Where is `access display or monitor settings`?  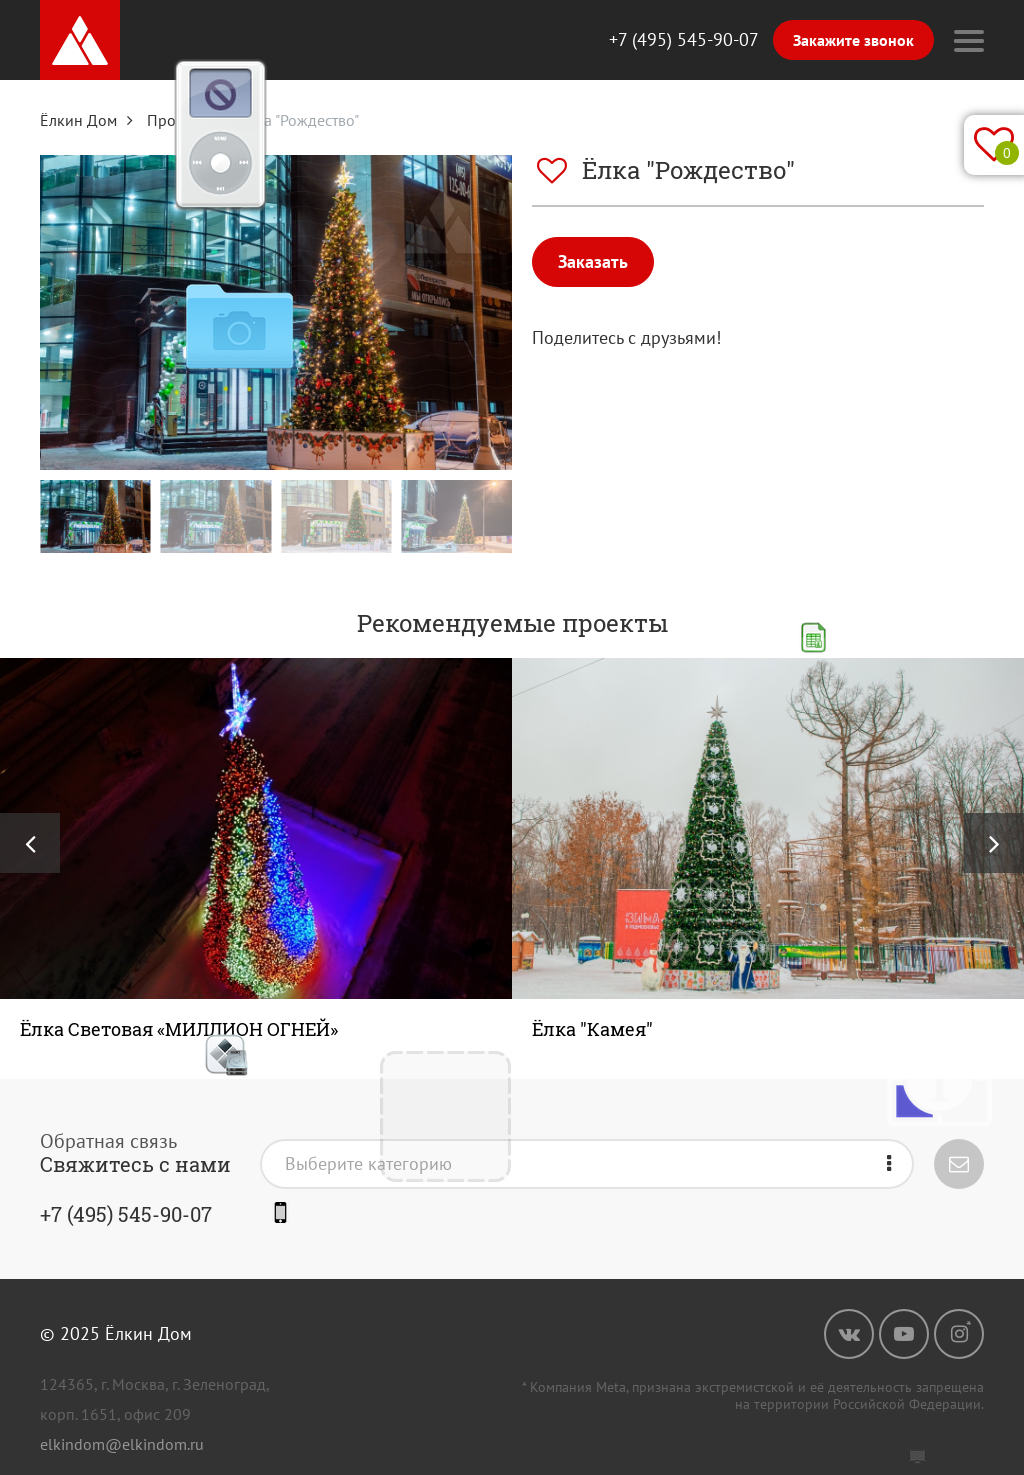
access display or monitor settings is located at coordinates (917, 1456).